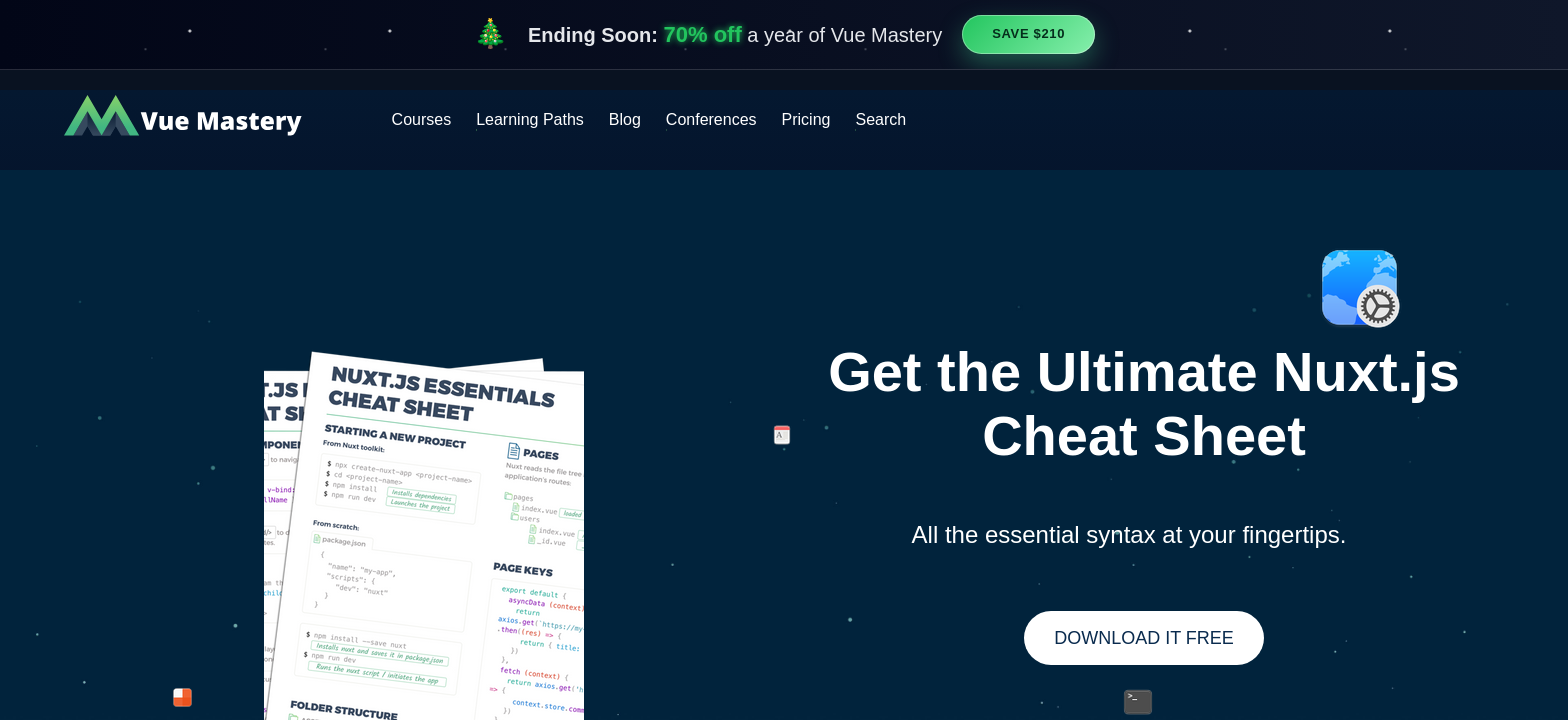 Image resolution: width=1568 pixels, height=720 pixels. I want to click on switch to the top-left workspace, so click(182, 697).